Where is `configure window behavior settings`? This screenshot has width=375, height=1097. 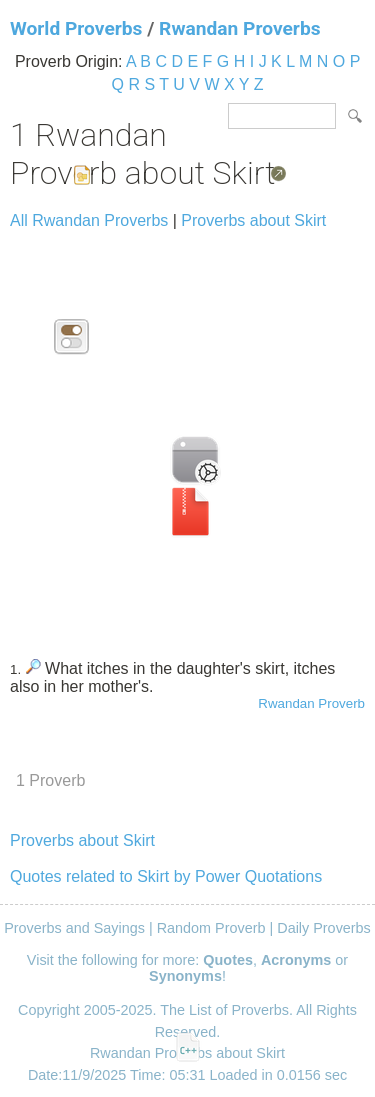
configure window behavior settings is located at coordinates (195, 460).